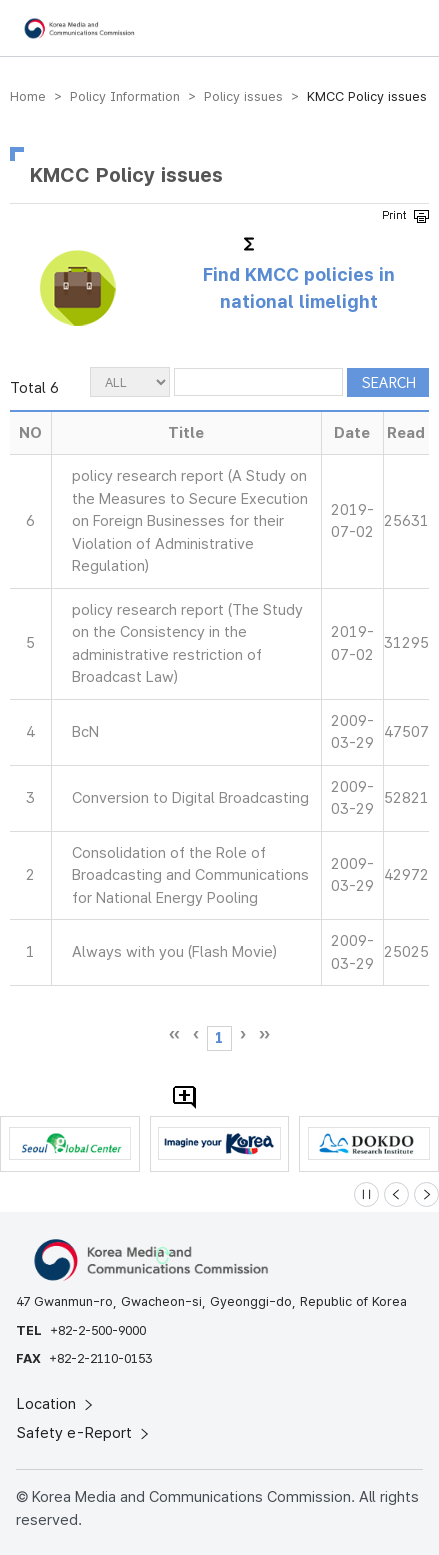 This screenshot has width=439, height=1555. What do you see at coordinates (249, 244) in the screenshot?
I see `insert a mathematical function or formula` at bounding box center [249, 244].